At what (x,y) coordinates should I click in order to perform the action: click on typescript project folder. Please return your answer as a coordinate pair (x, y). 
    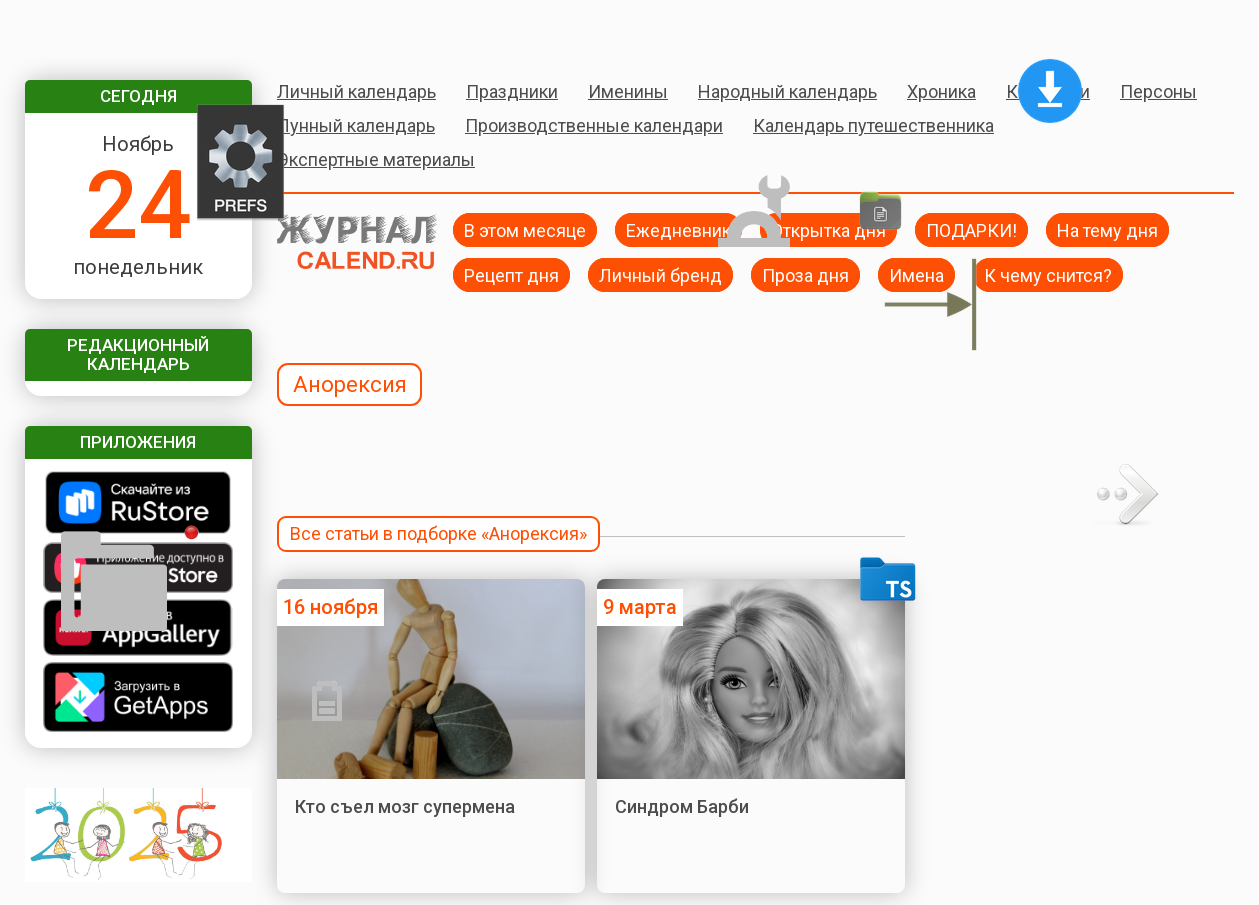
    Looking at the image, I should click on (887, 580).